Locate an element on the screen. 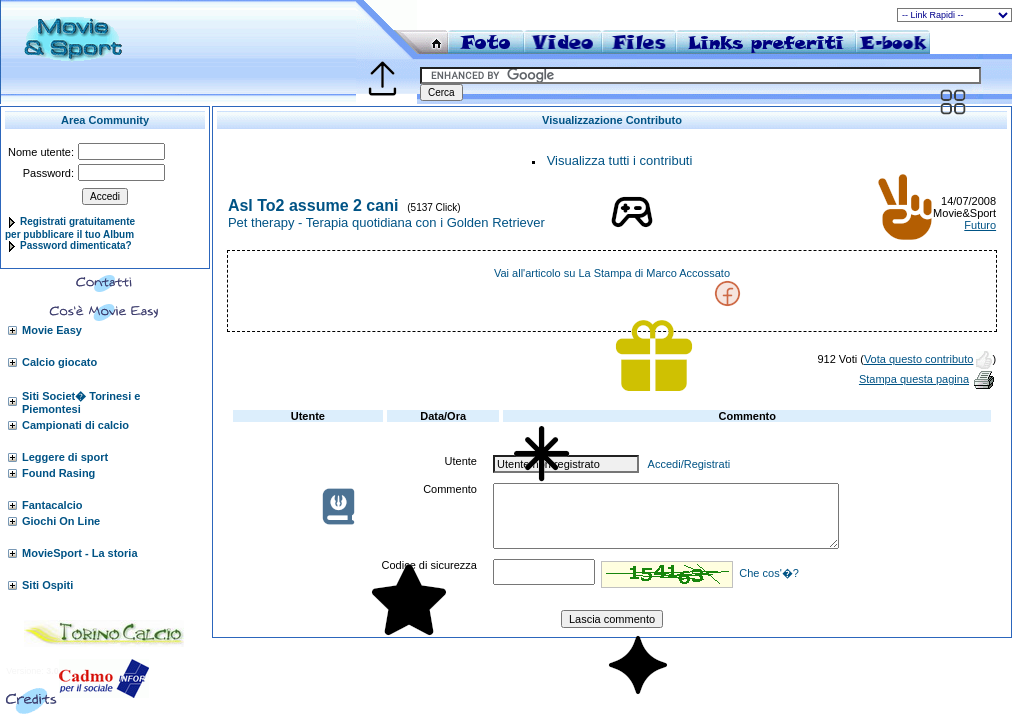 The width and height of the screenshot is (1012, 720). indicates AI-generated or enhanced content is located at coordinates (638, 665).